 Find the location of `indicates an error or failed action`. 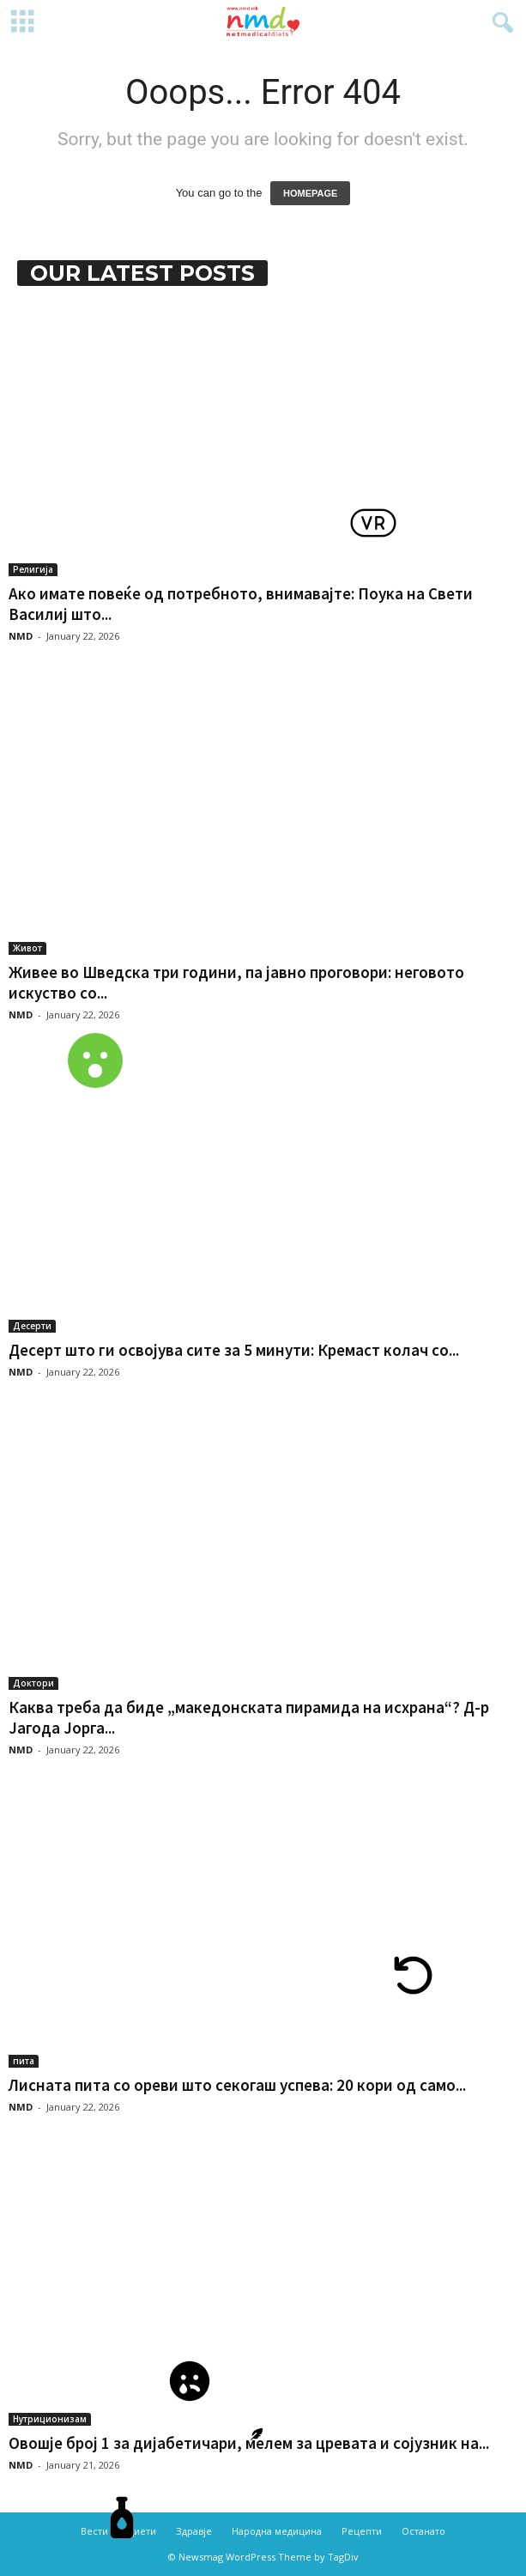

indicates an error or failed action is located at coordinates (190, 2381).